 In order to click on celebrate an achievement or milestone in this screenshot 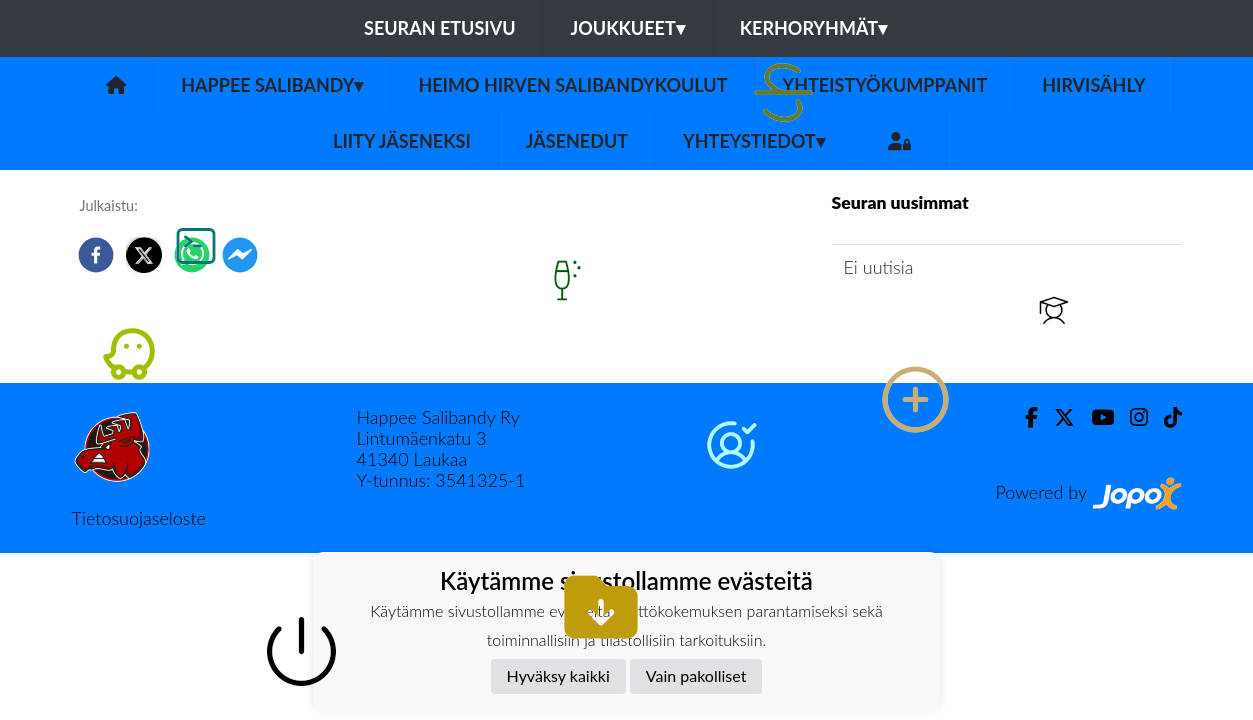, I will do `click(563, 280)`.